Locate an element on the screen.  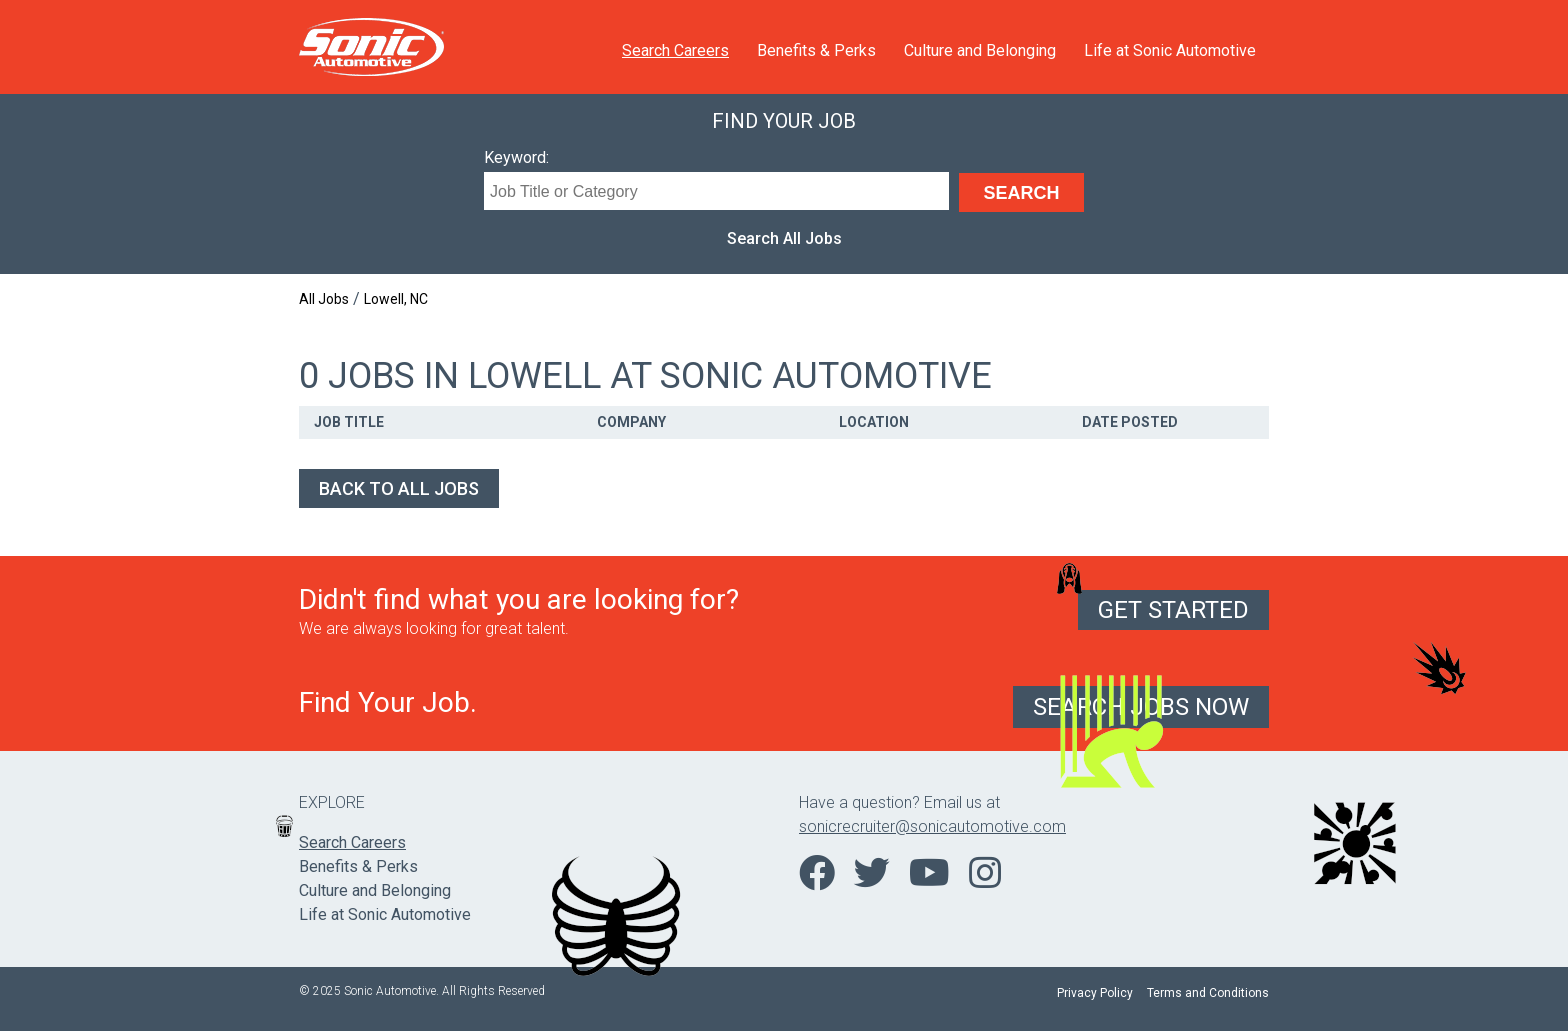
select basset hound as your pet avatar is located at coordinates (1069, 578).